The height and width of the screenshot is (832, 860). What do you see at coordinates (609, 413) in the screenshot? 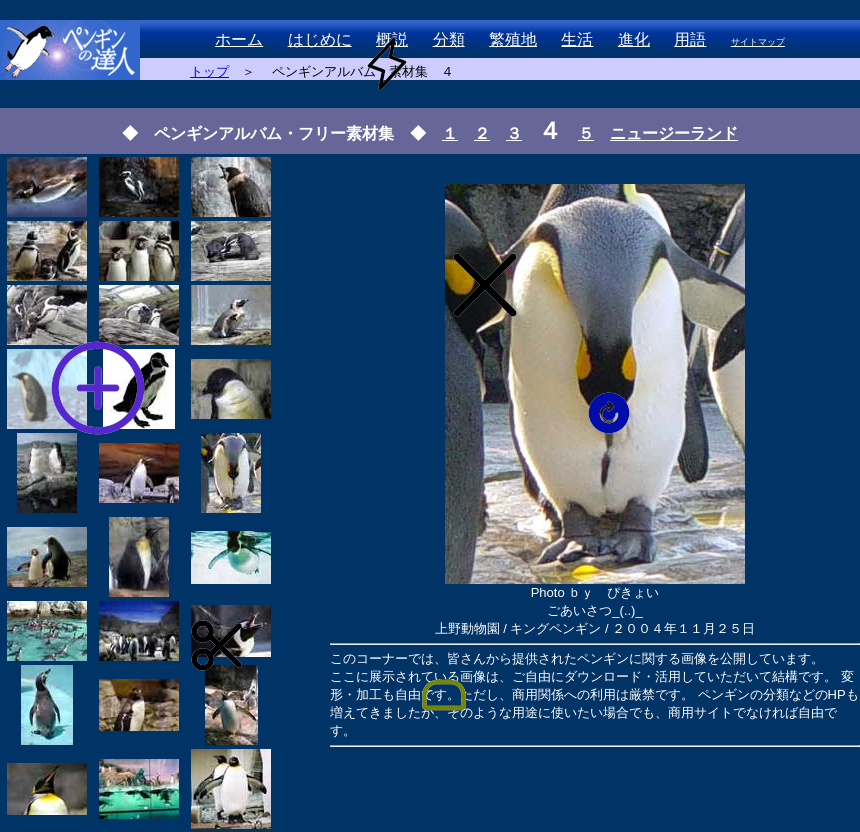
I see `refresh or reload content` at bounding box center [609, 413].